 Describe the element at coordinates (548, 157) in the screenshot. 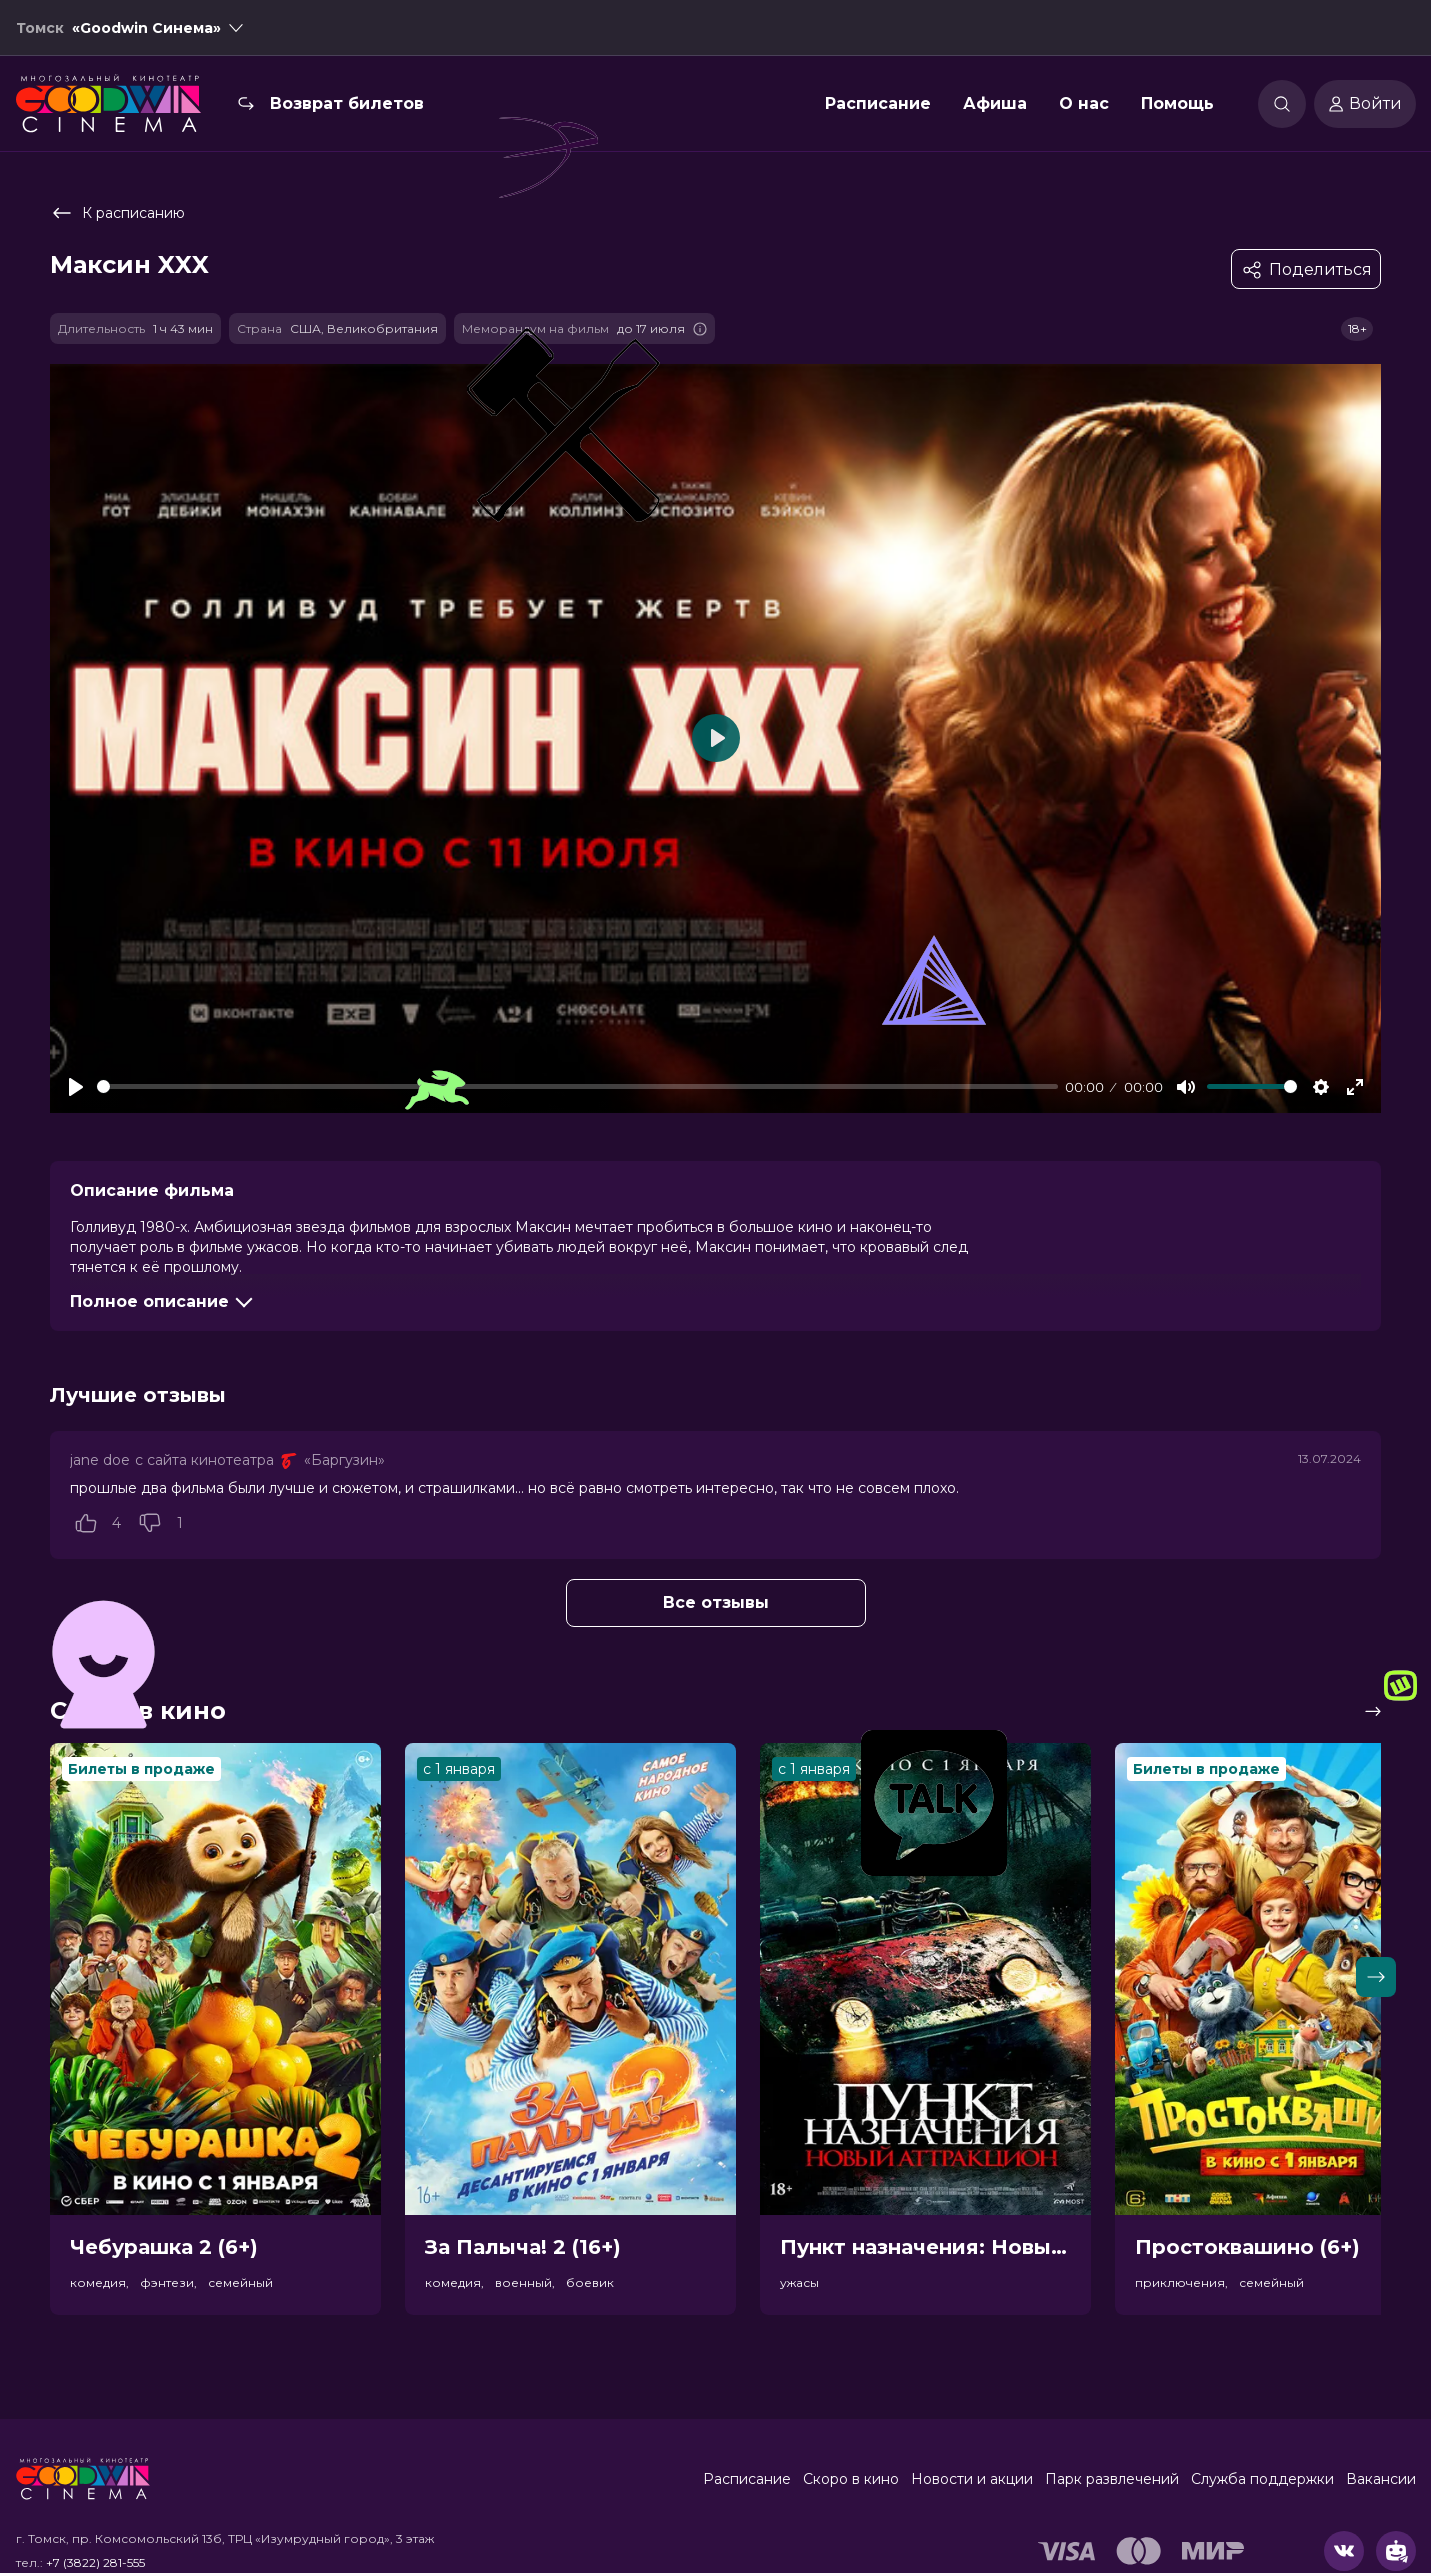

I see `EPEL (Extra Packages for Enterprise Linux) project logo` at that location.